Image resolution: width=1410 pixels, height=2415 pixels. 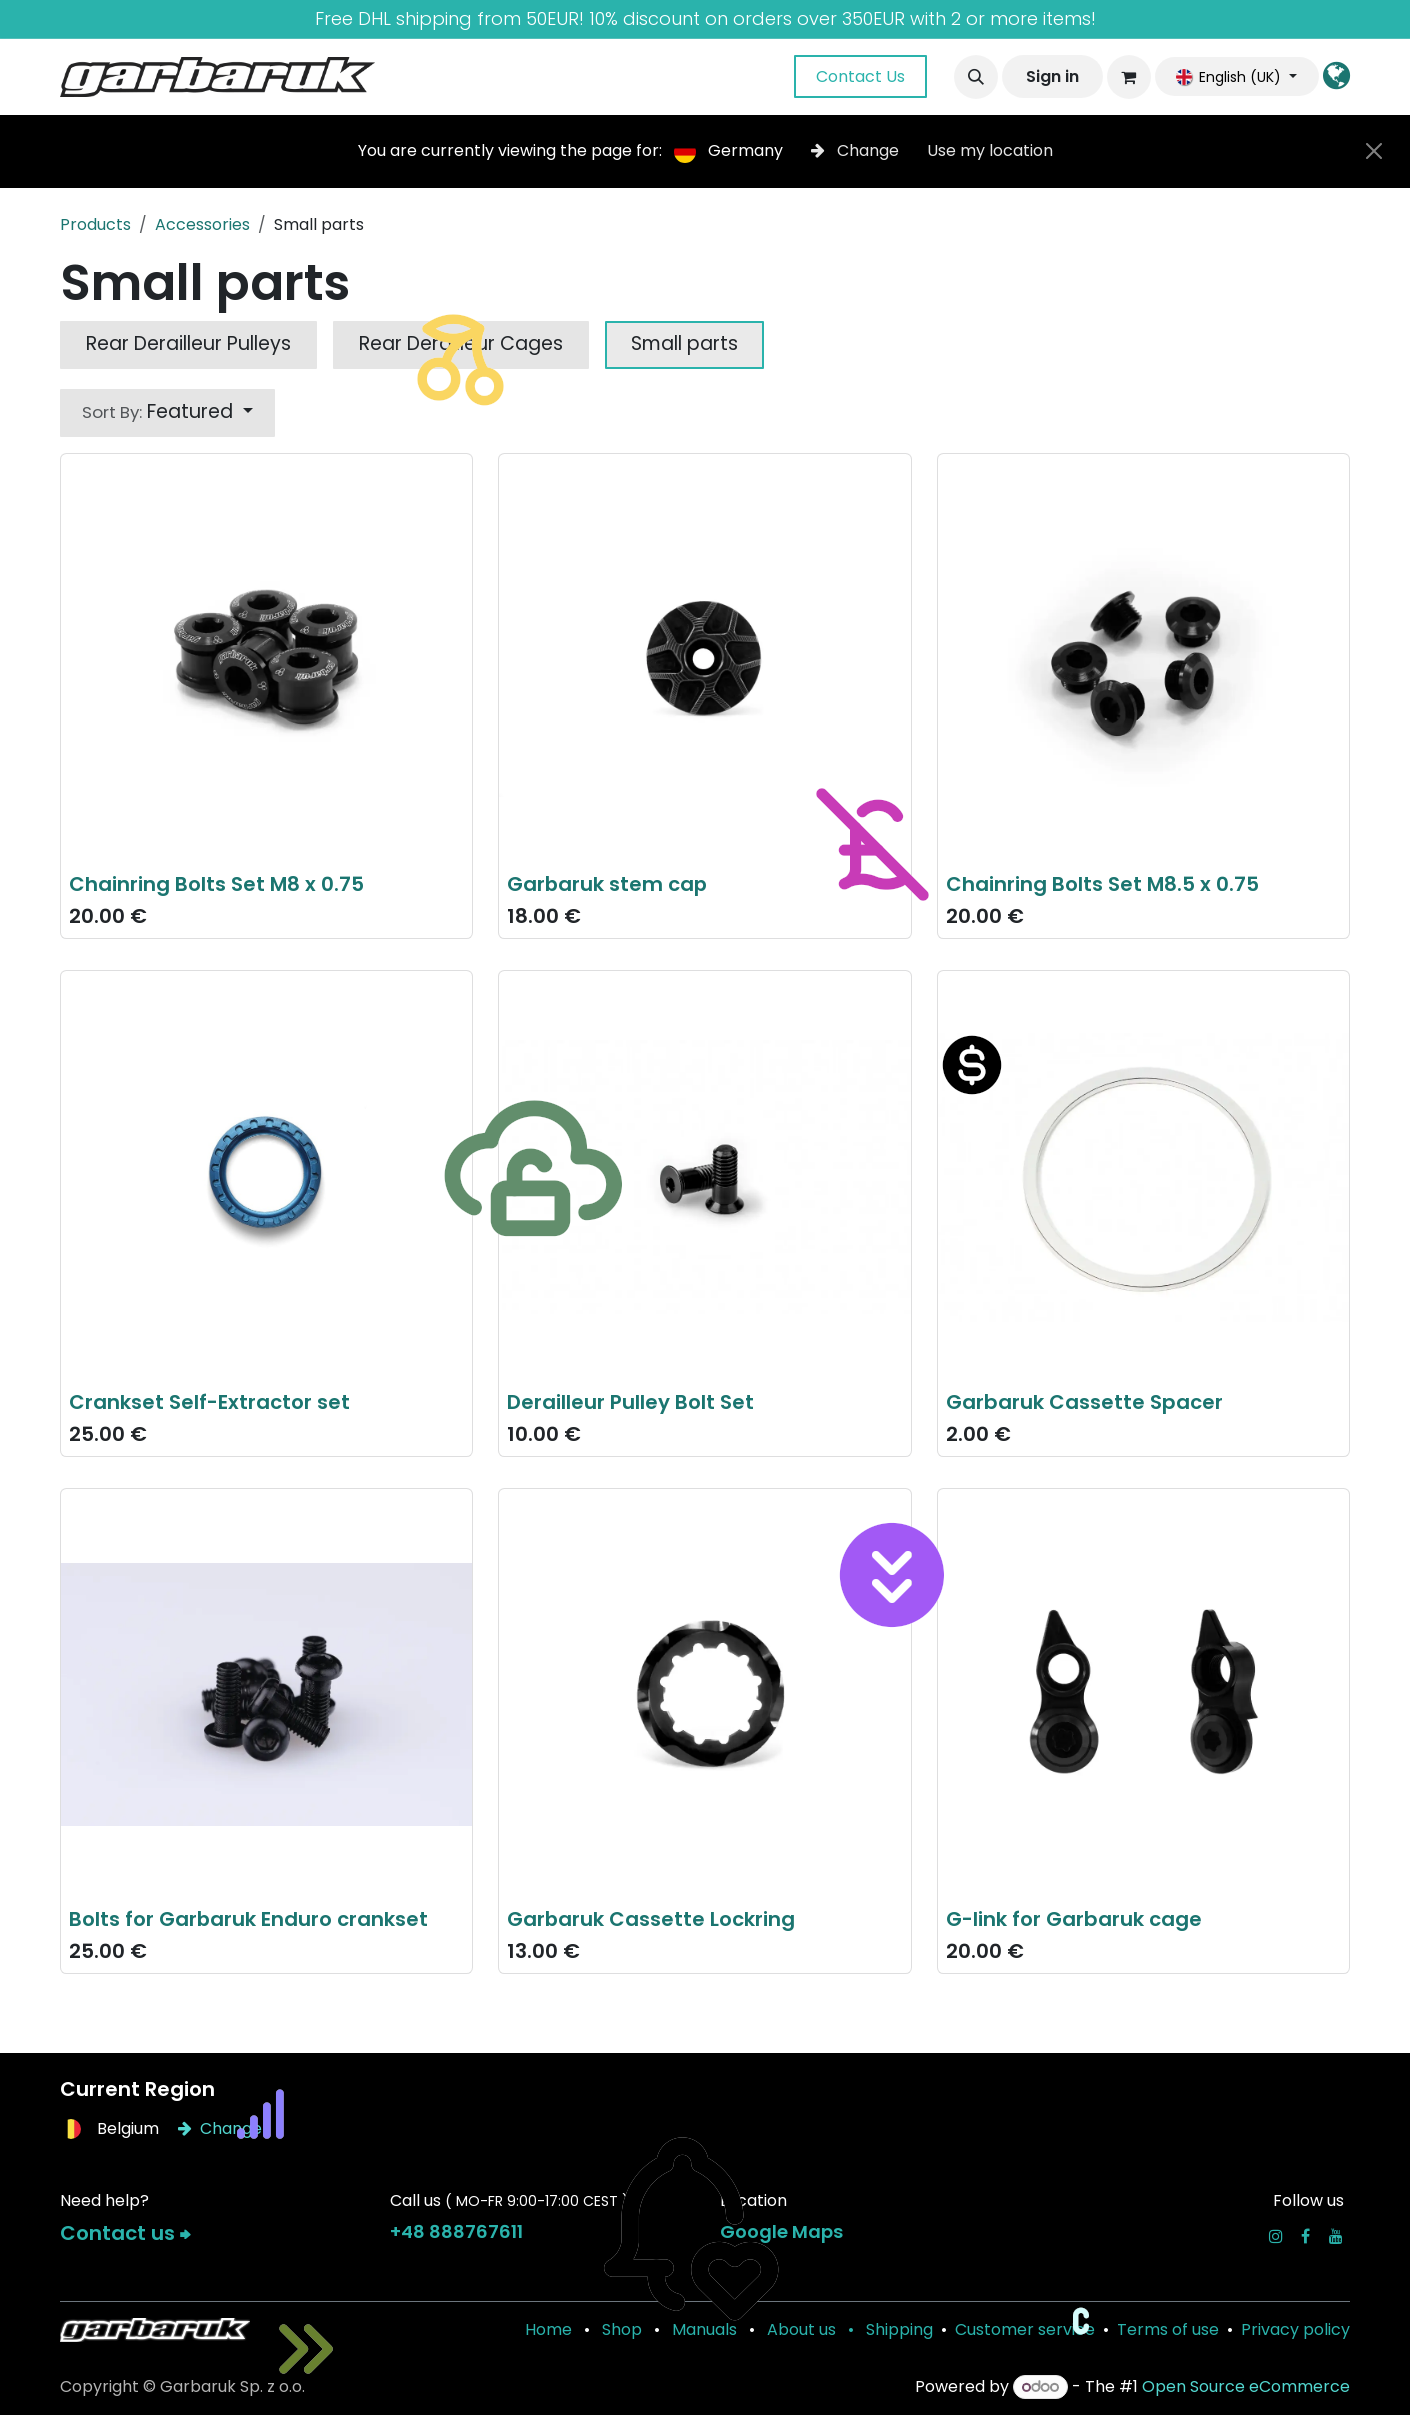 What do you see at coordinates (682, 2224) in the screenshot?
I see `notifications from favorites or loved ones` at bounding box center [682, 2224].